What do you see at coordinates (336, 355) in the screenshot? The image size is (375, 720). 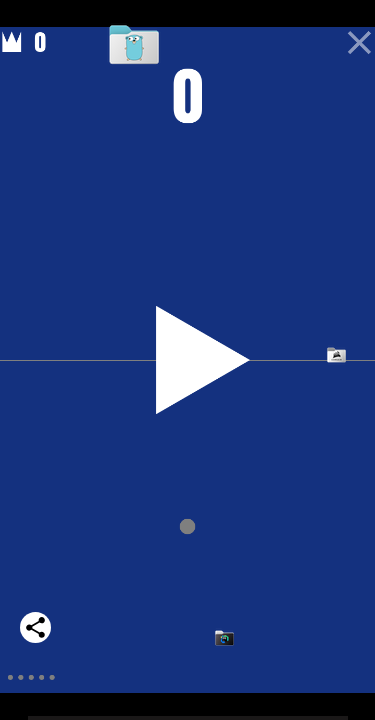 I see `folder containing corsair software or drivers` at bounding box center [336, 355].